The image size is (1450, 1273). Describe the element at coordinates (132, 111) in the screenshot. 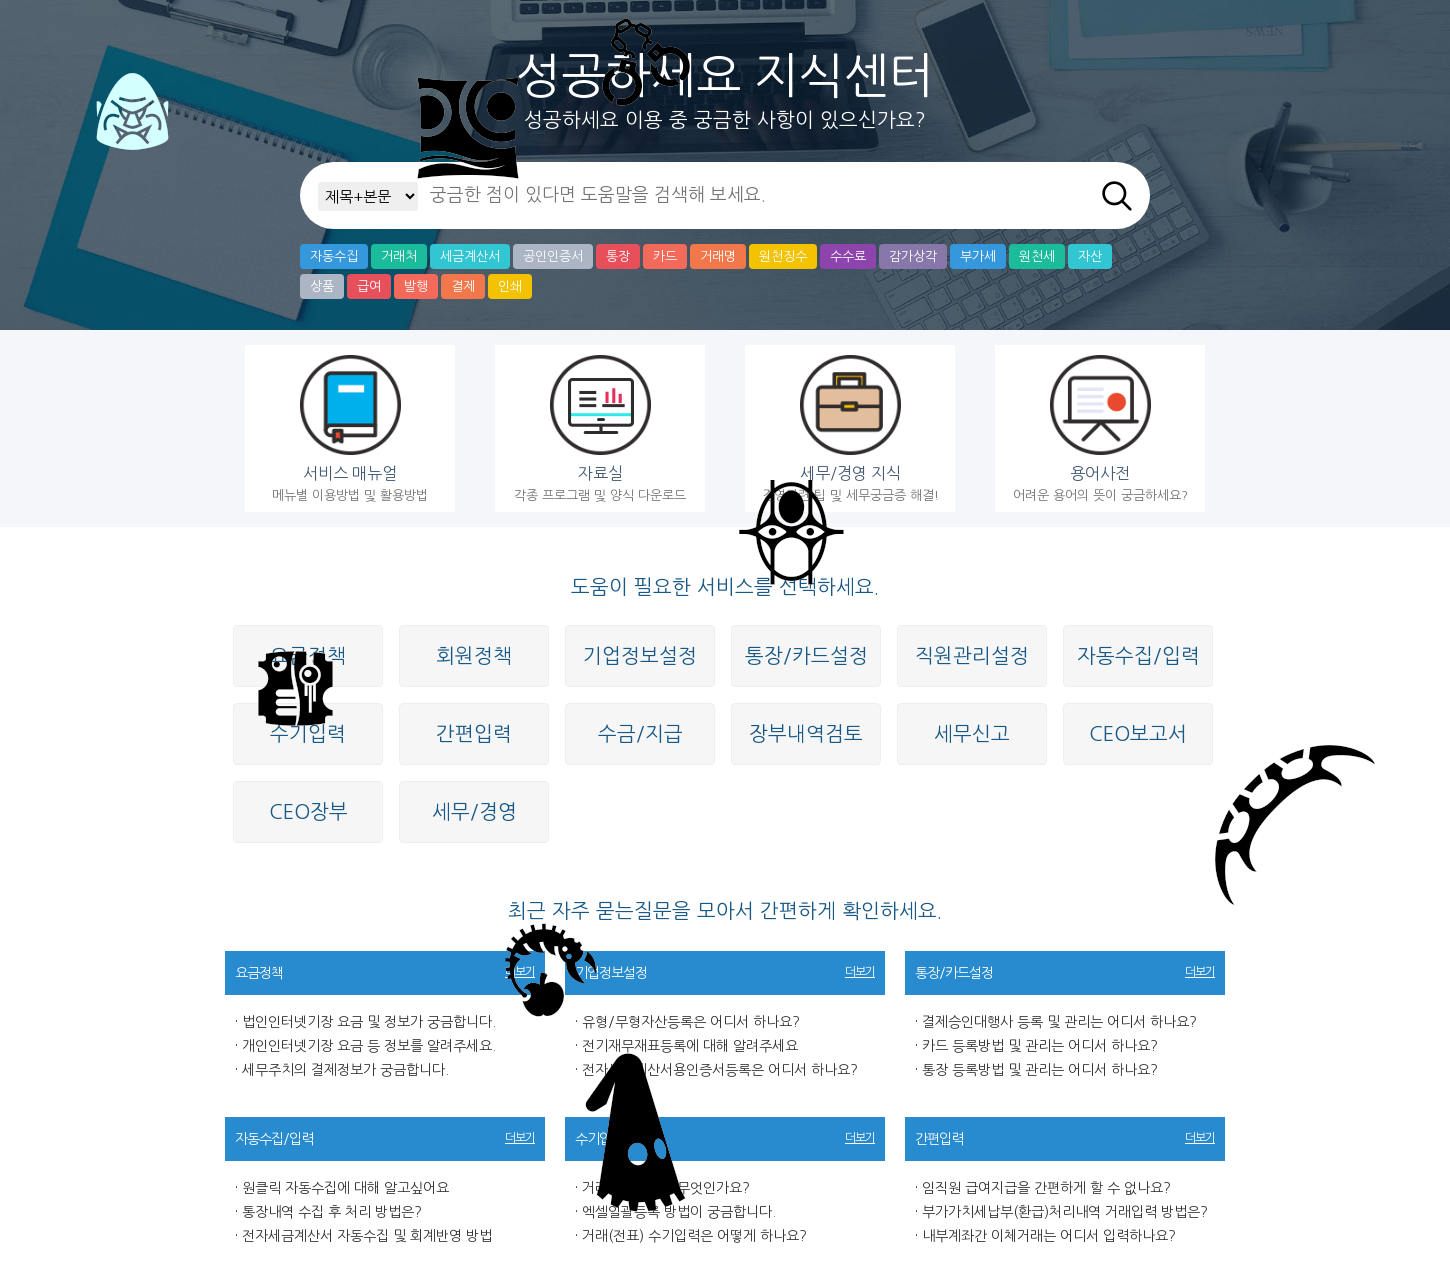

I see `select ogre character or enemy type` at that location.